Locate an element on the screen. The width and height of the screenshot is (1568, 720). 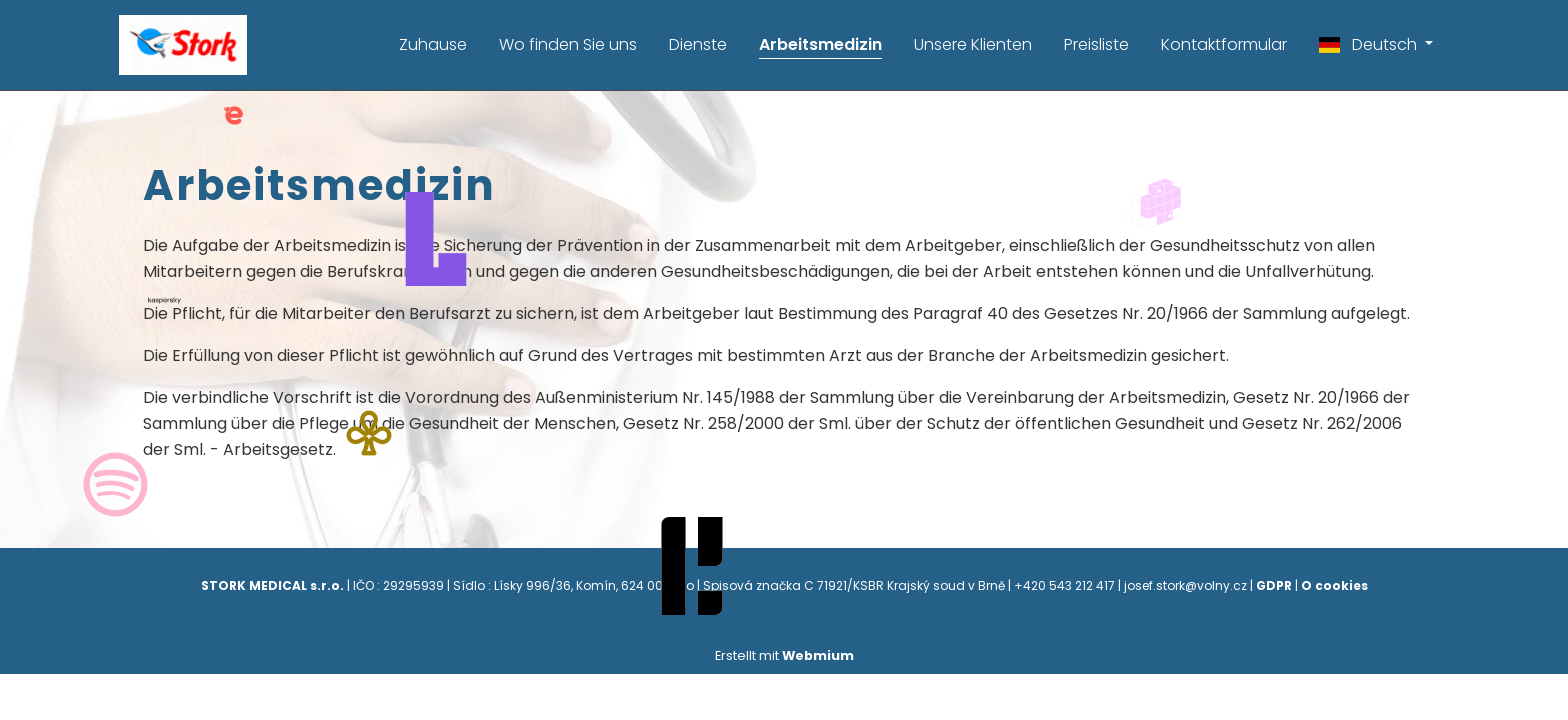
open the ente app is located at coordinates (233, 115).